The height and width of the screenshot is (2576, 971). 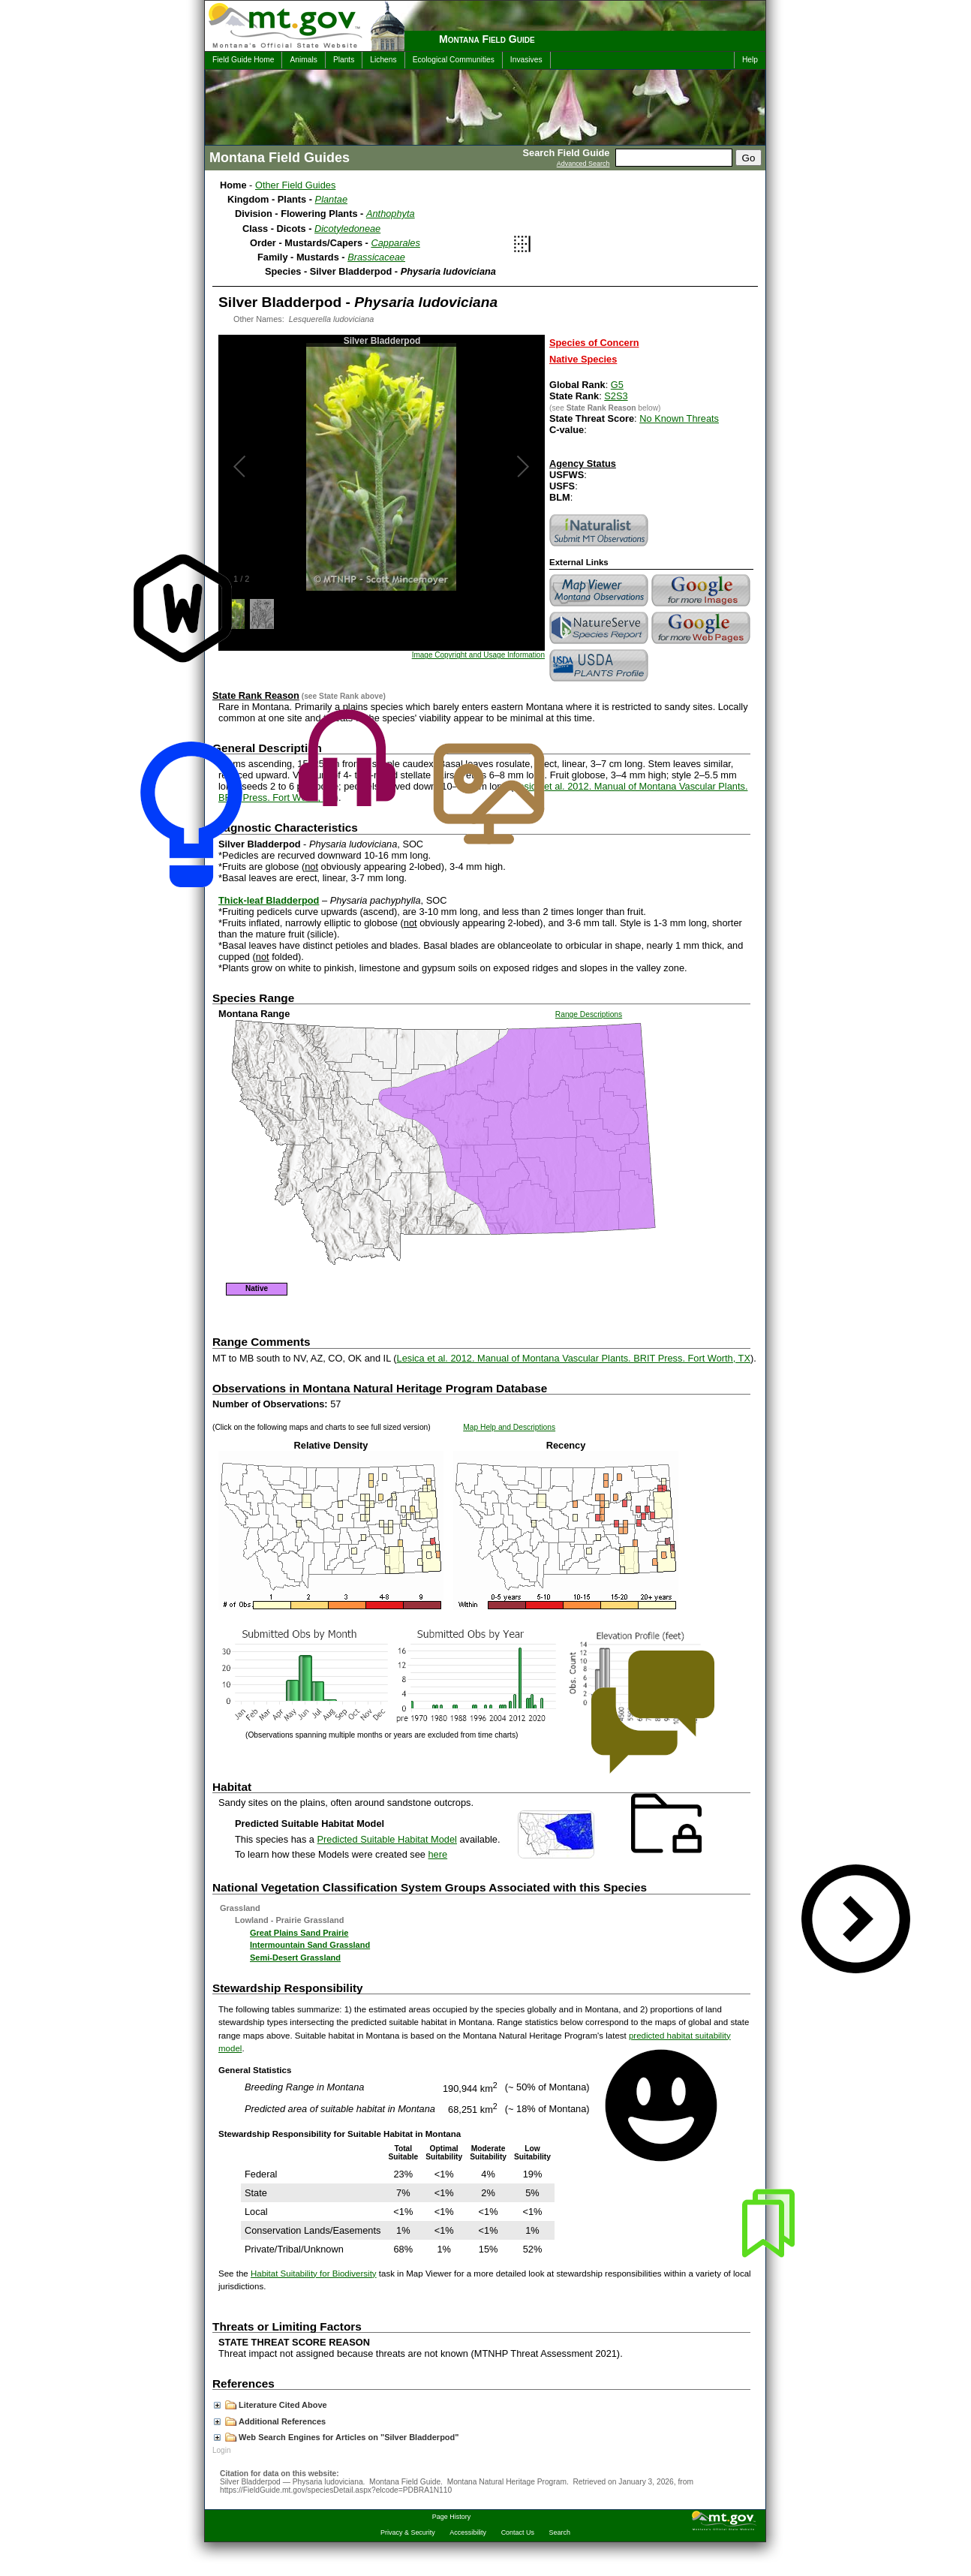 I want to click on access tips or helpful suggestions, so click(x=191, y=814).